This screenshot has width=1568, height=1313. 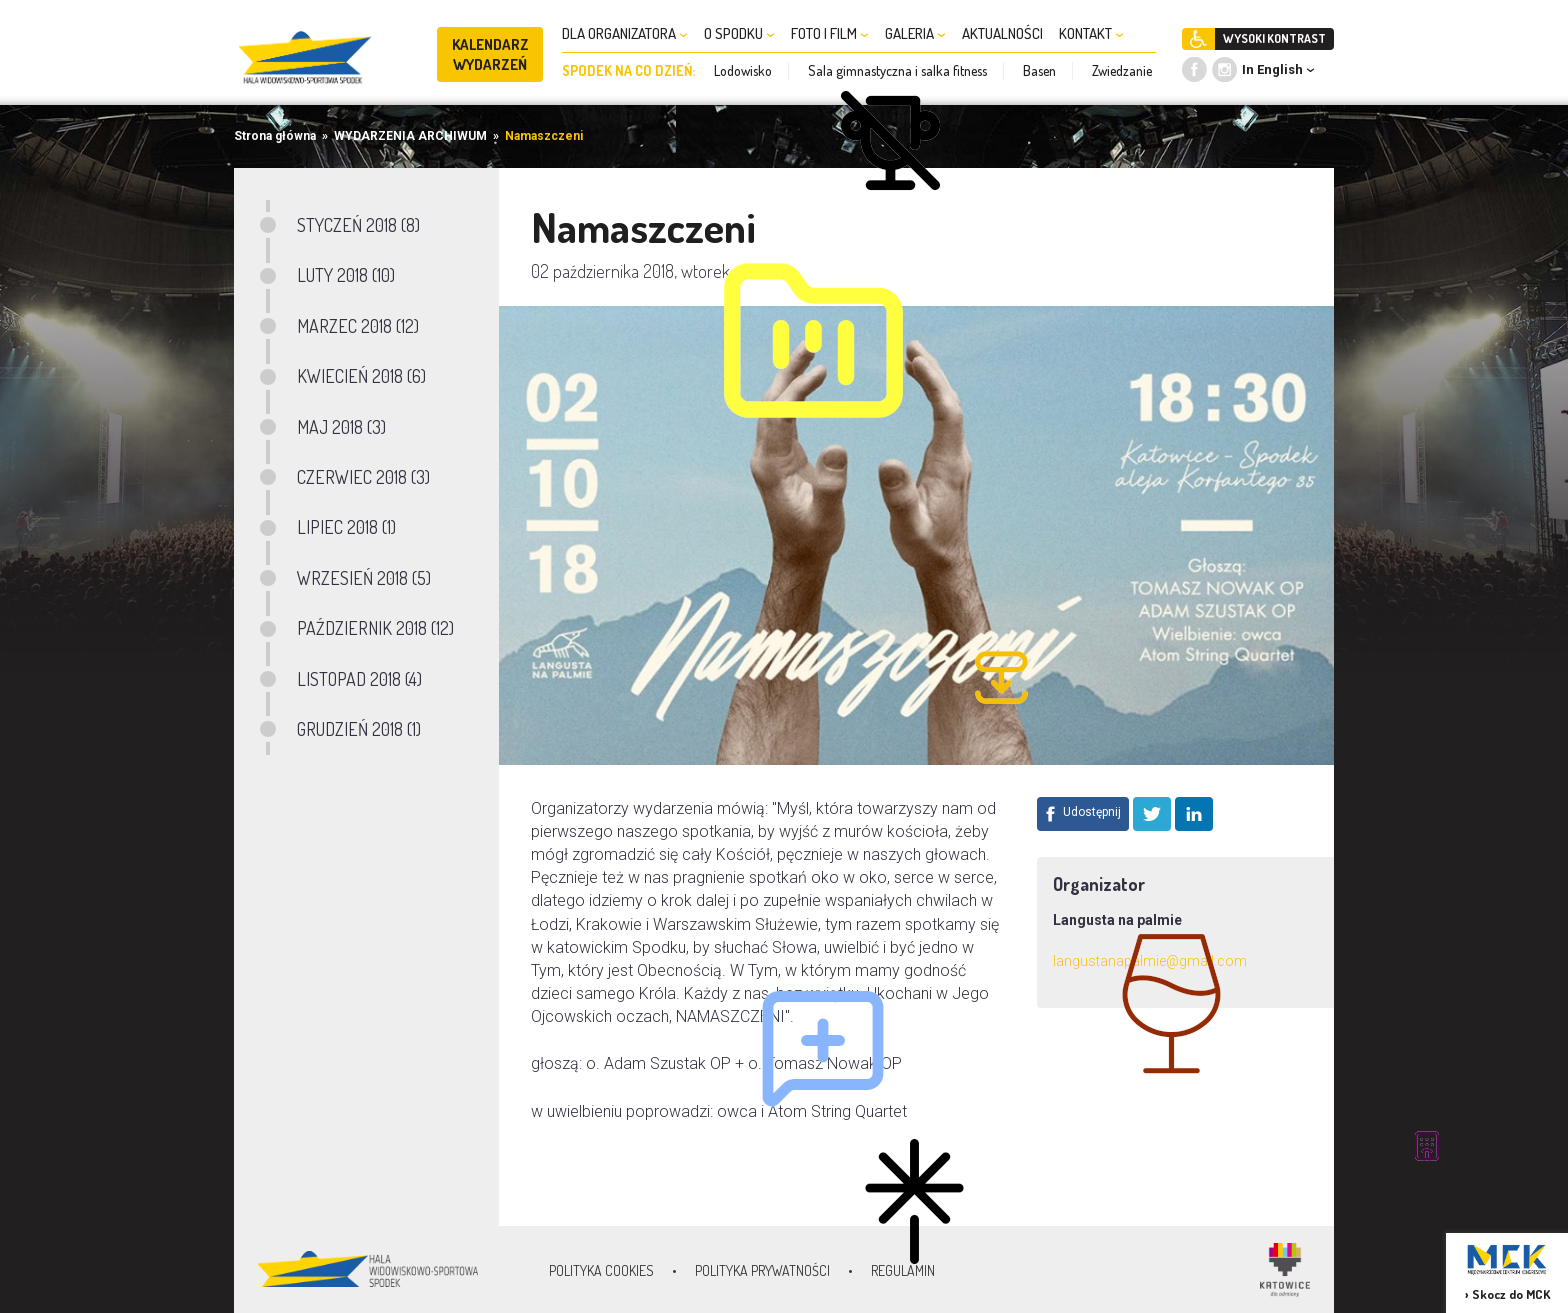 I want to click on link to linktree profile, so click(x=914, y=1201).